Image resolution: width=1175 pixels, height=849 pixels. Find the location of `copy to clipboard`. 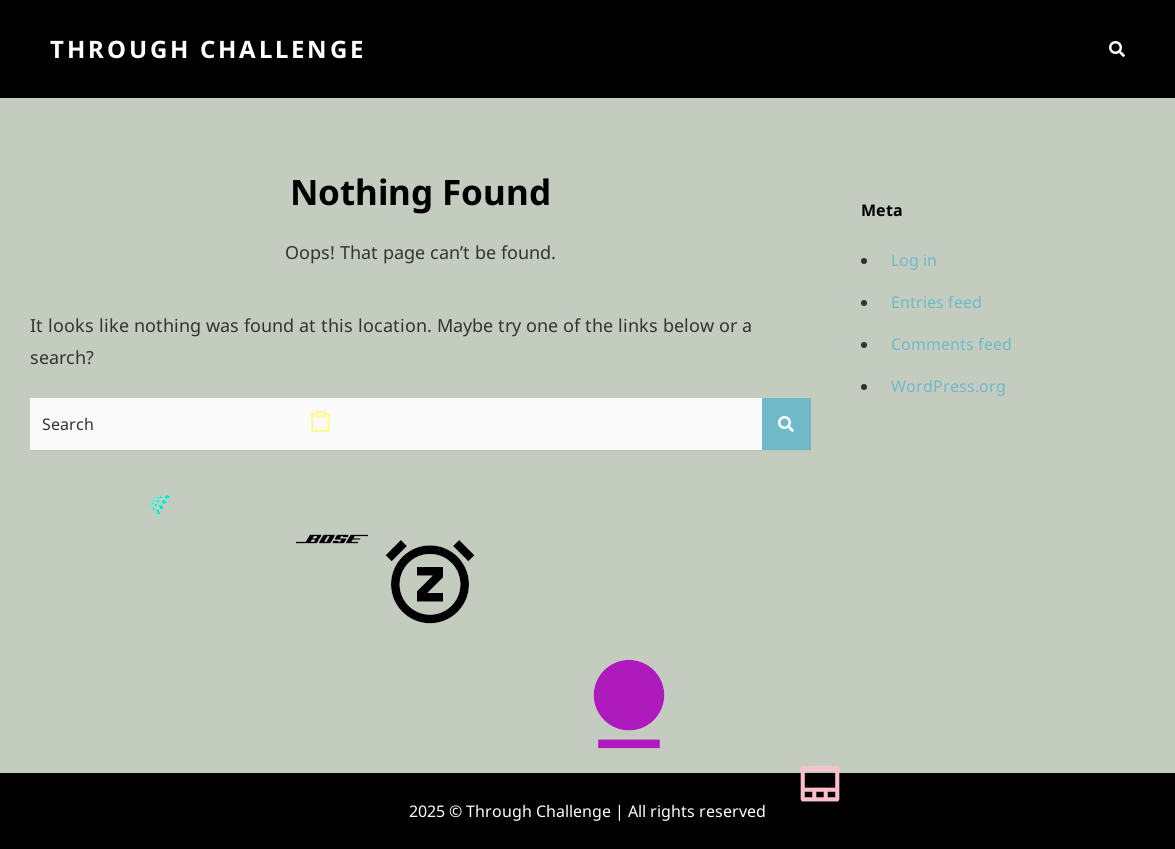

copy to clipboard is located at coordinates (320, 421).